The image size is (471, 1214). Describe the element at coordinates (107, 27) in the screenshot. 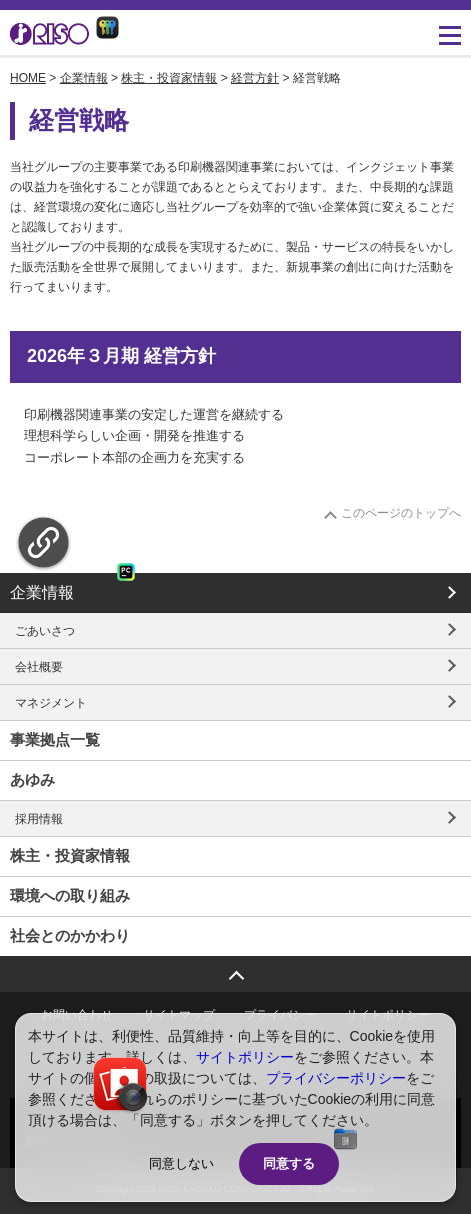

I see `open the passwords app` at that location.